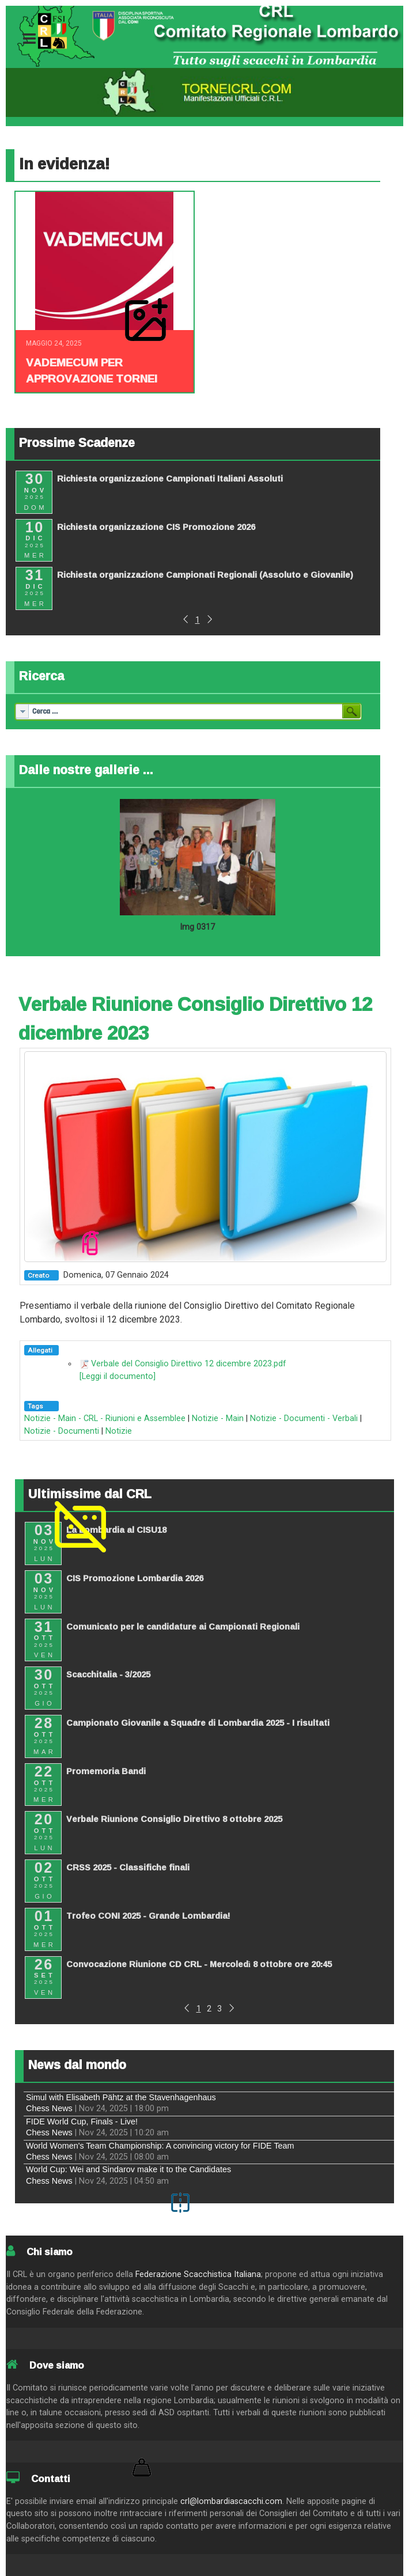 The height and width of the screenshot is (2576, 409). I want to click on access fire safety information, so click(91, 1243).